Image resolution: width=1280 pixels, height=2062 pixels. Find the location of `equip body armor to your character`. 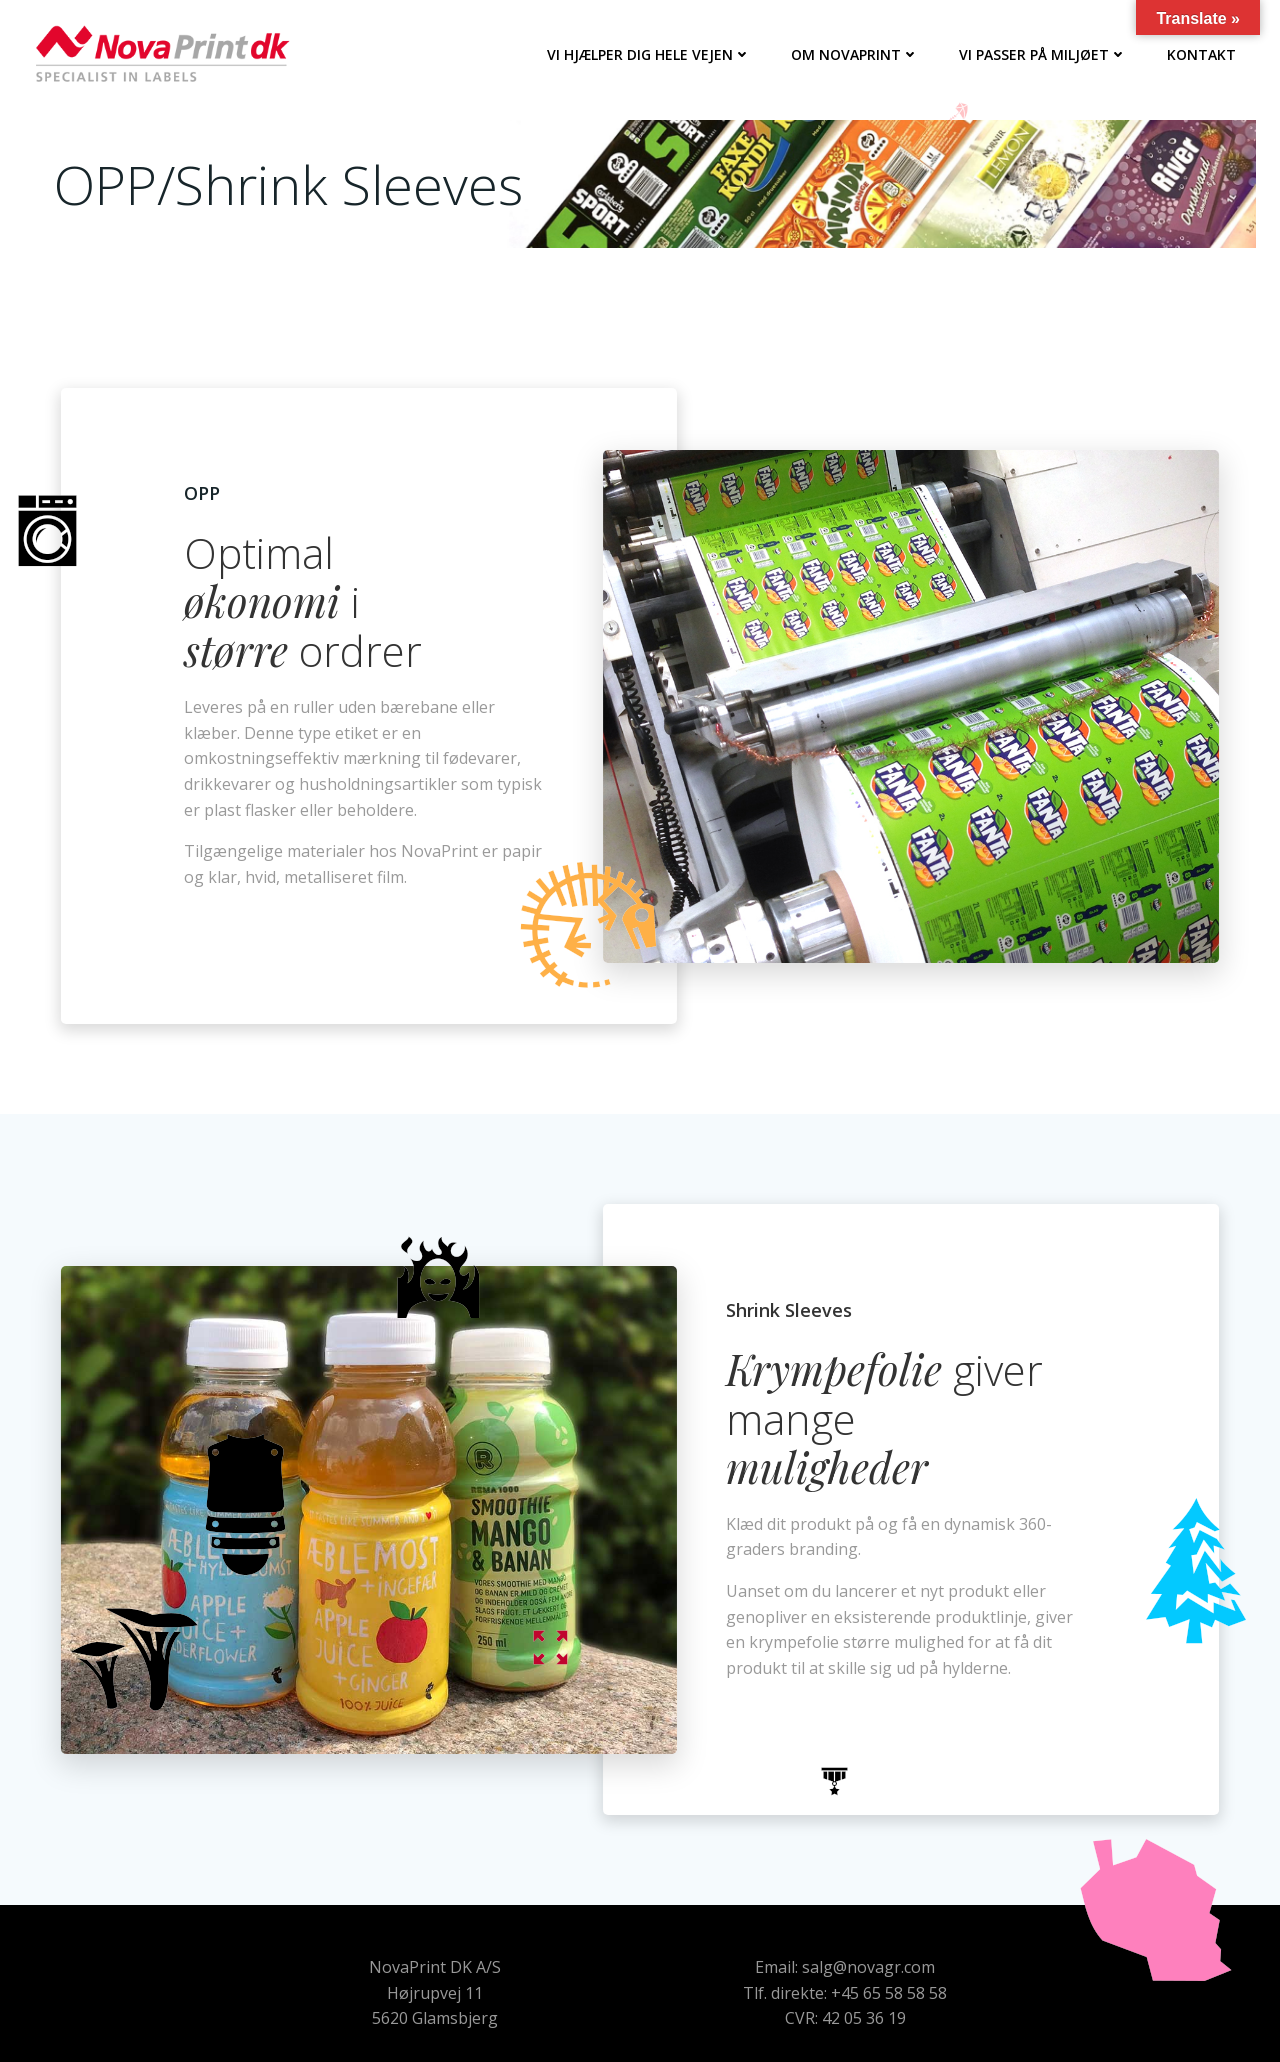

equip body armor to your character is located at coordinates (245, 1504).